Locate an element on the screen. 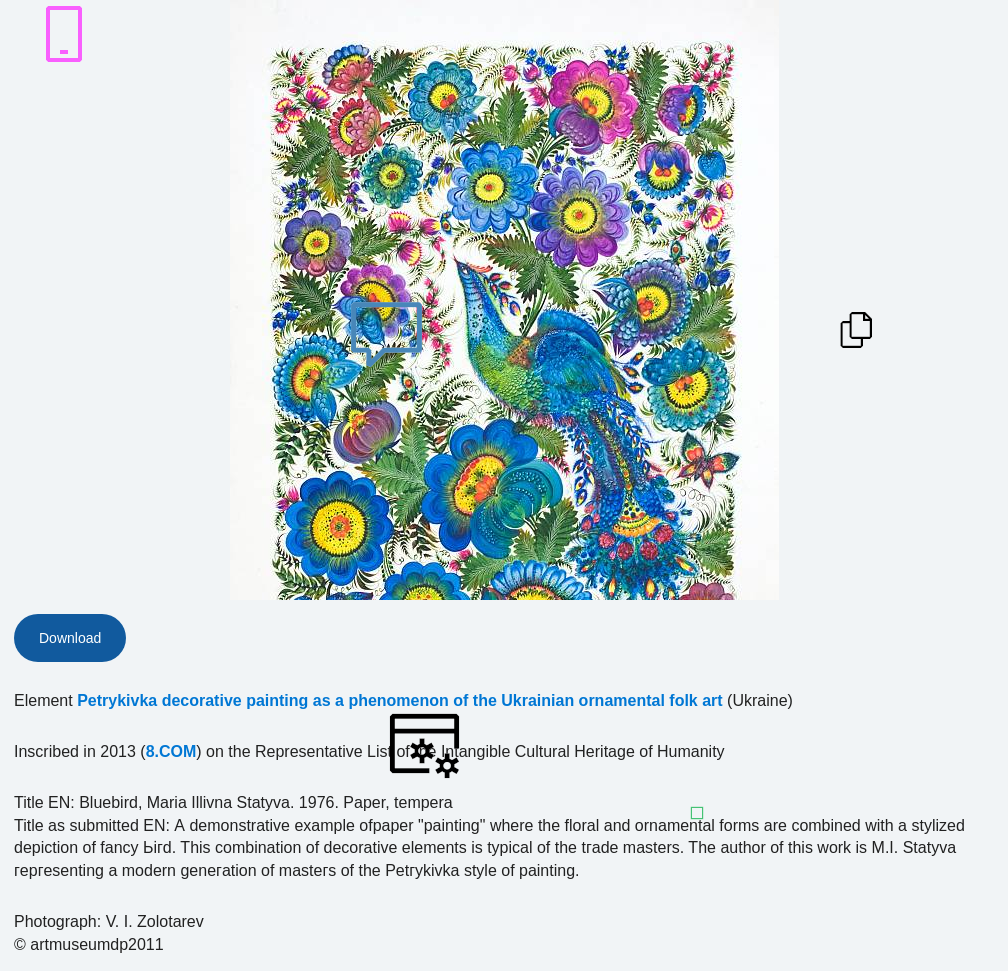 The height and width of the screenshot is (971, 1008). view server processes and configurations is located at coordinates (424, 743).